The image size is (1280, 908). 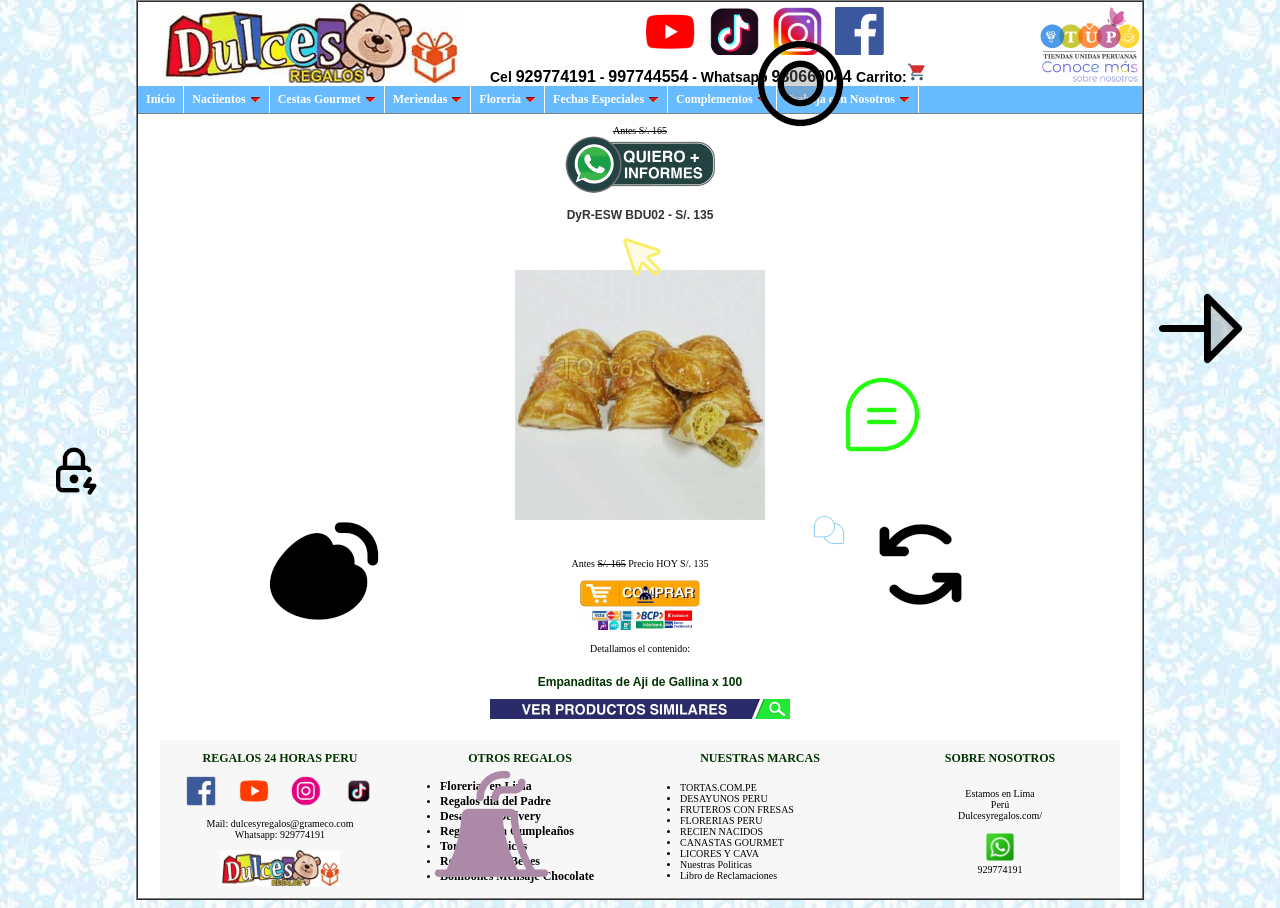 I want to click on indicates encrypted or secure connection, so click(x=74, y=470).